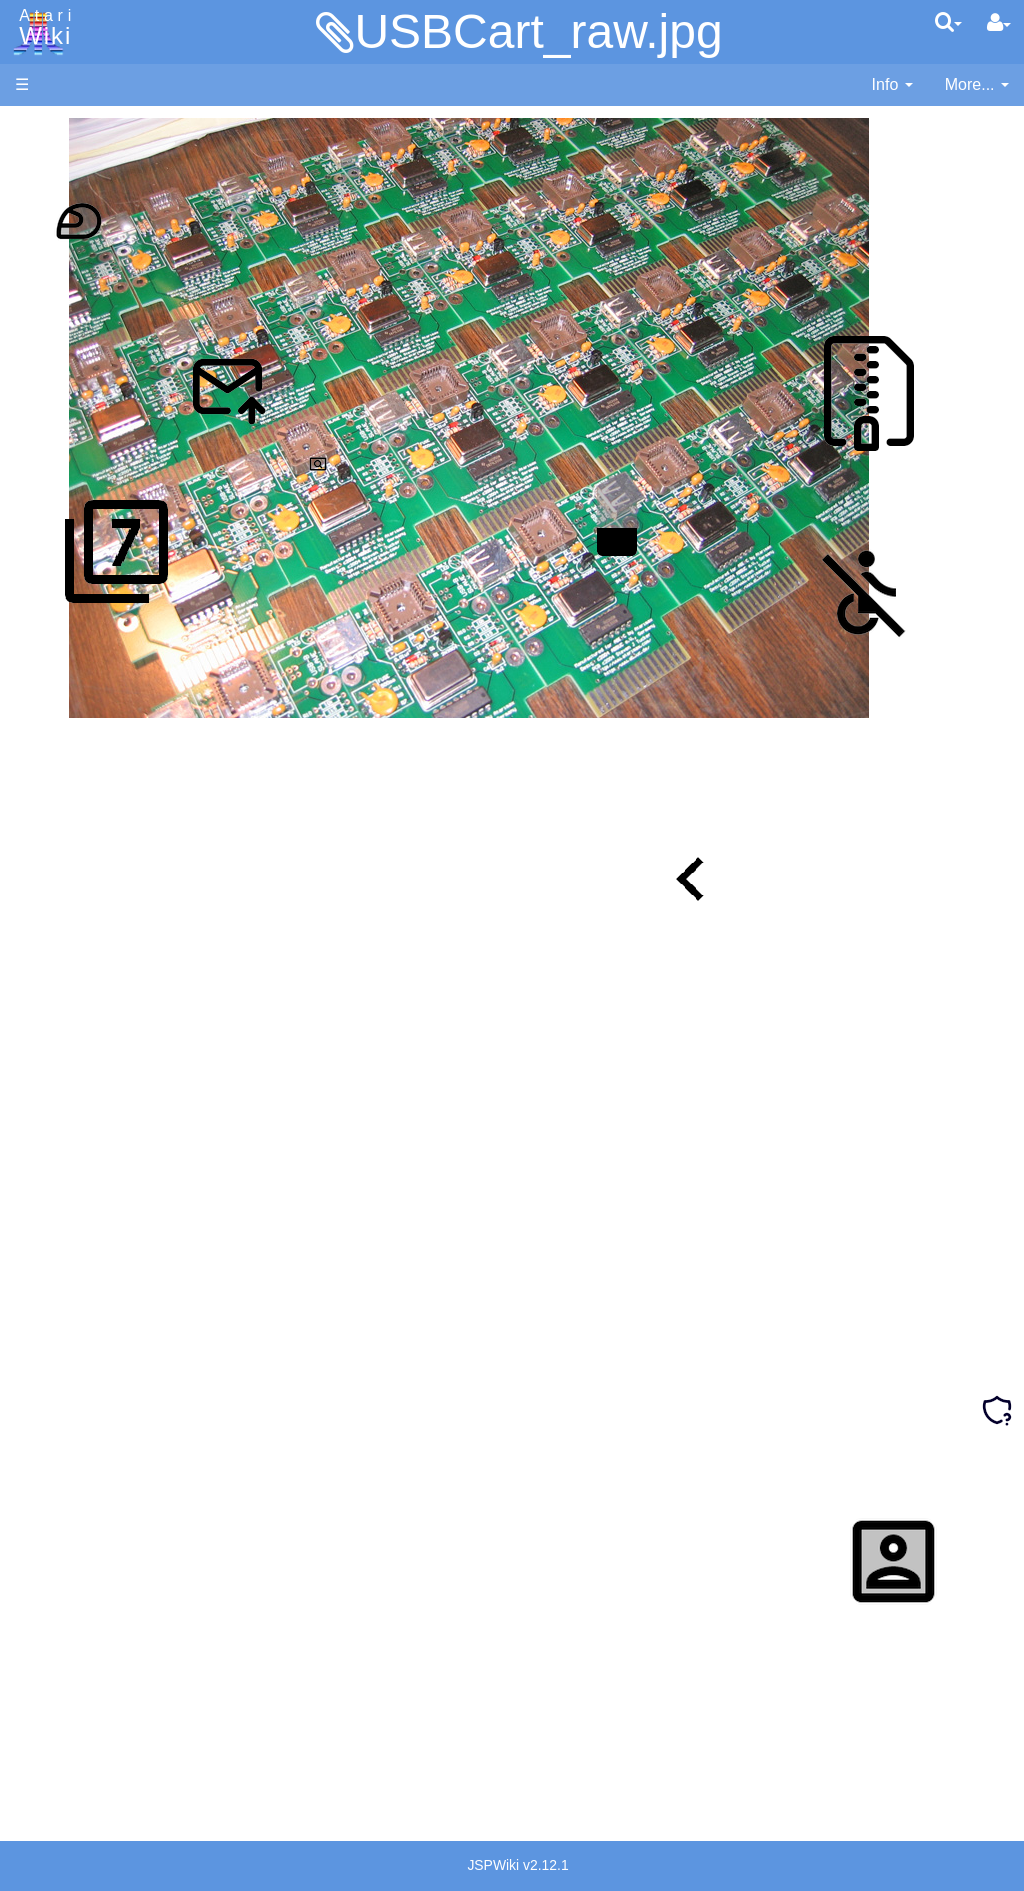 Image resolution: width=1024 pixels, height=1891 pixels. I want to click on go back to the previous screen, so click(691, 879).